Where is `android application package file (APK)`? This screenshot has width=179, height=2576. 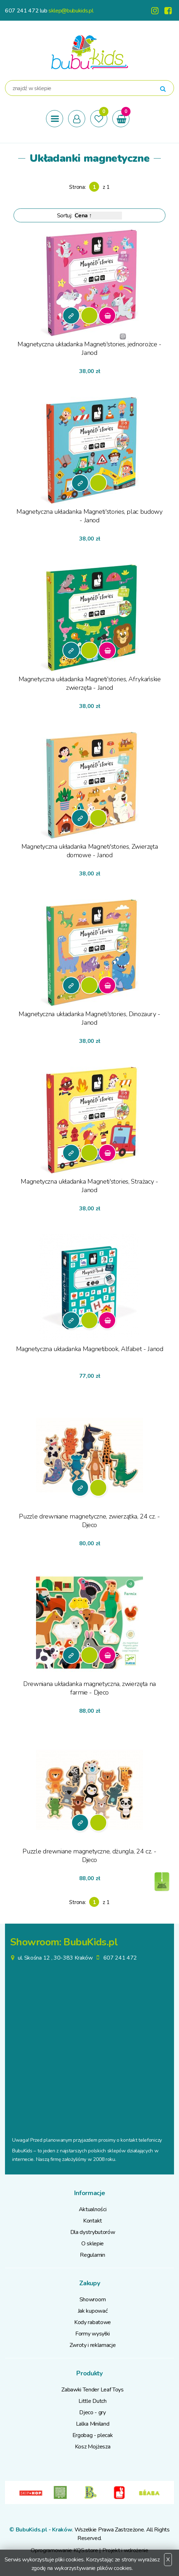
android application package file (APK) is located at coordinates (162, 1882).